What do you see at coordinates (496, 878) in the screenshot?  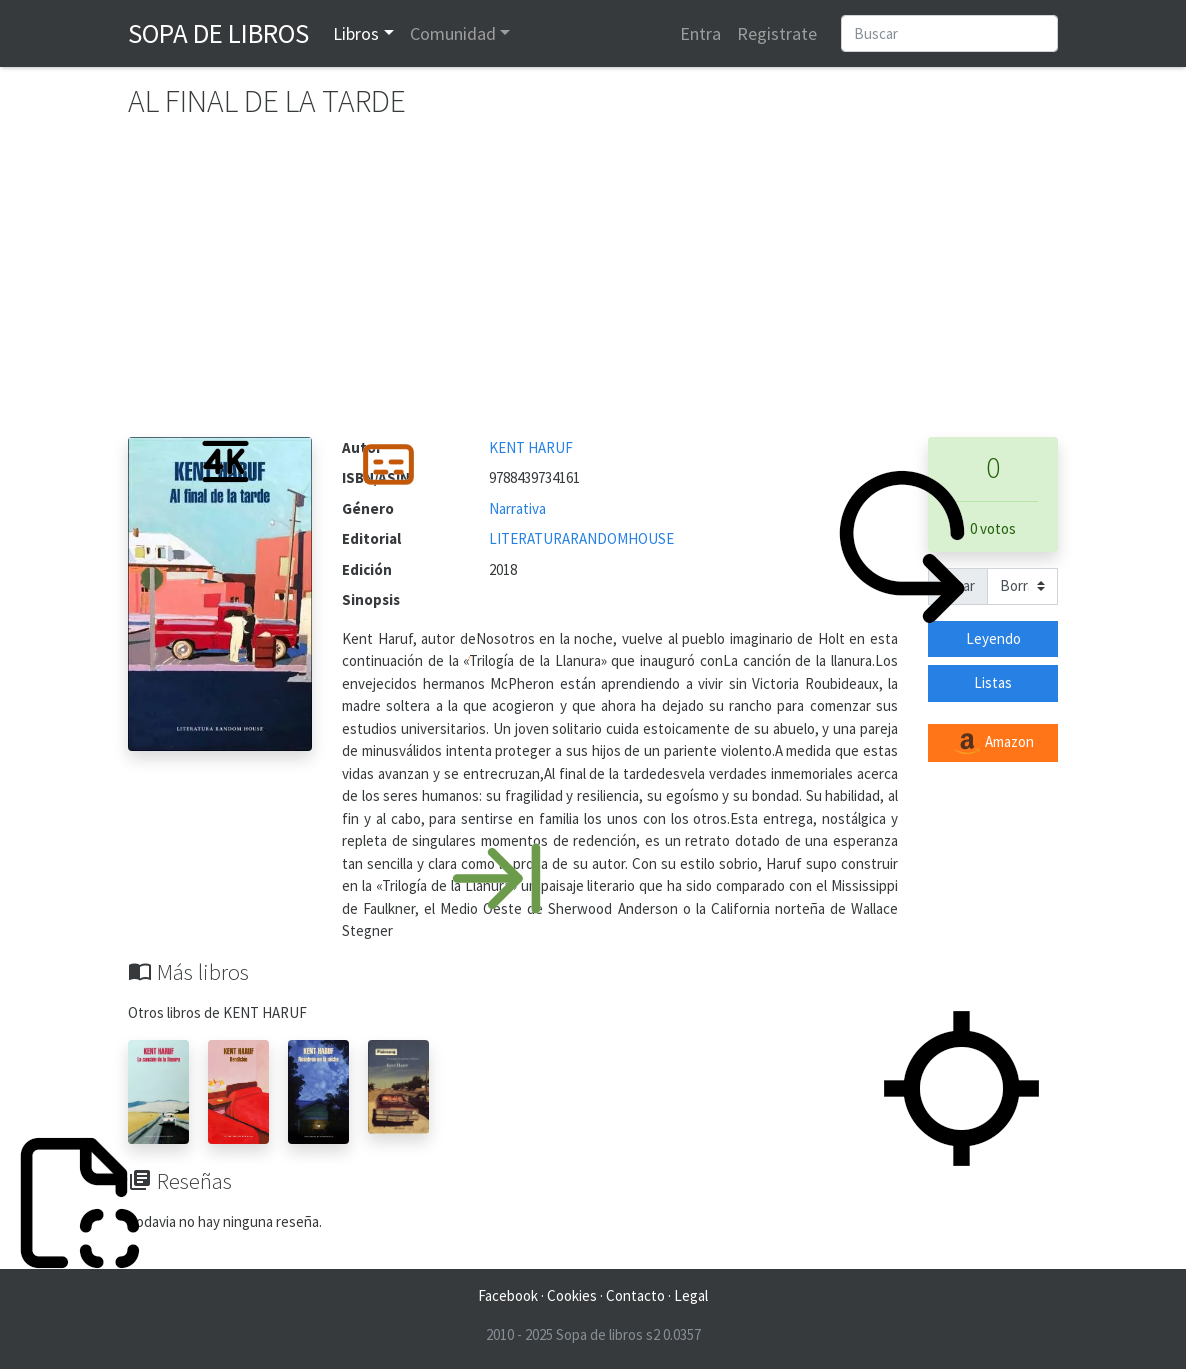 I see `move item to the end of a list` at bounding box center [496, 878].